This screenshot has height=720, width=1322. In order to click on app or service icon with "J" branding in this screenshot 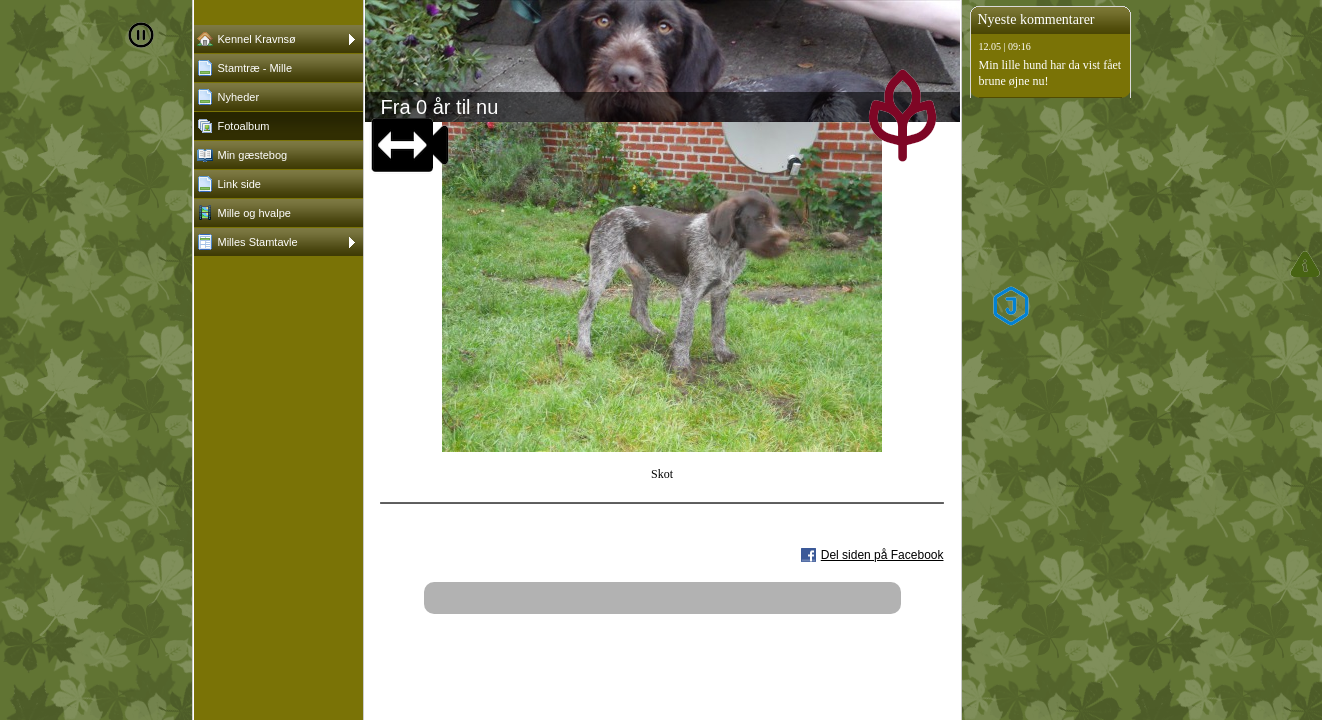, I will do `click(1011, 306)`.